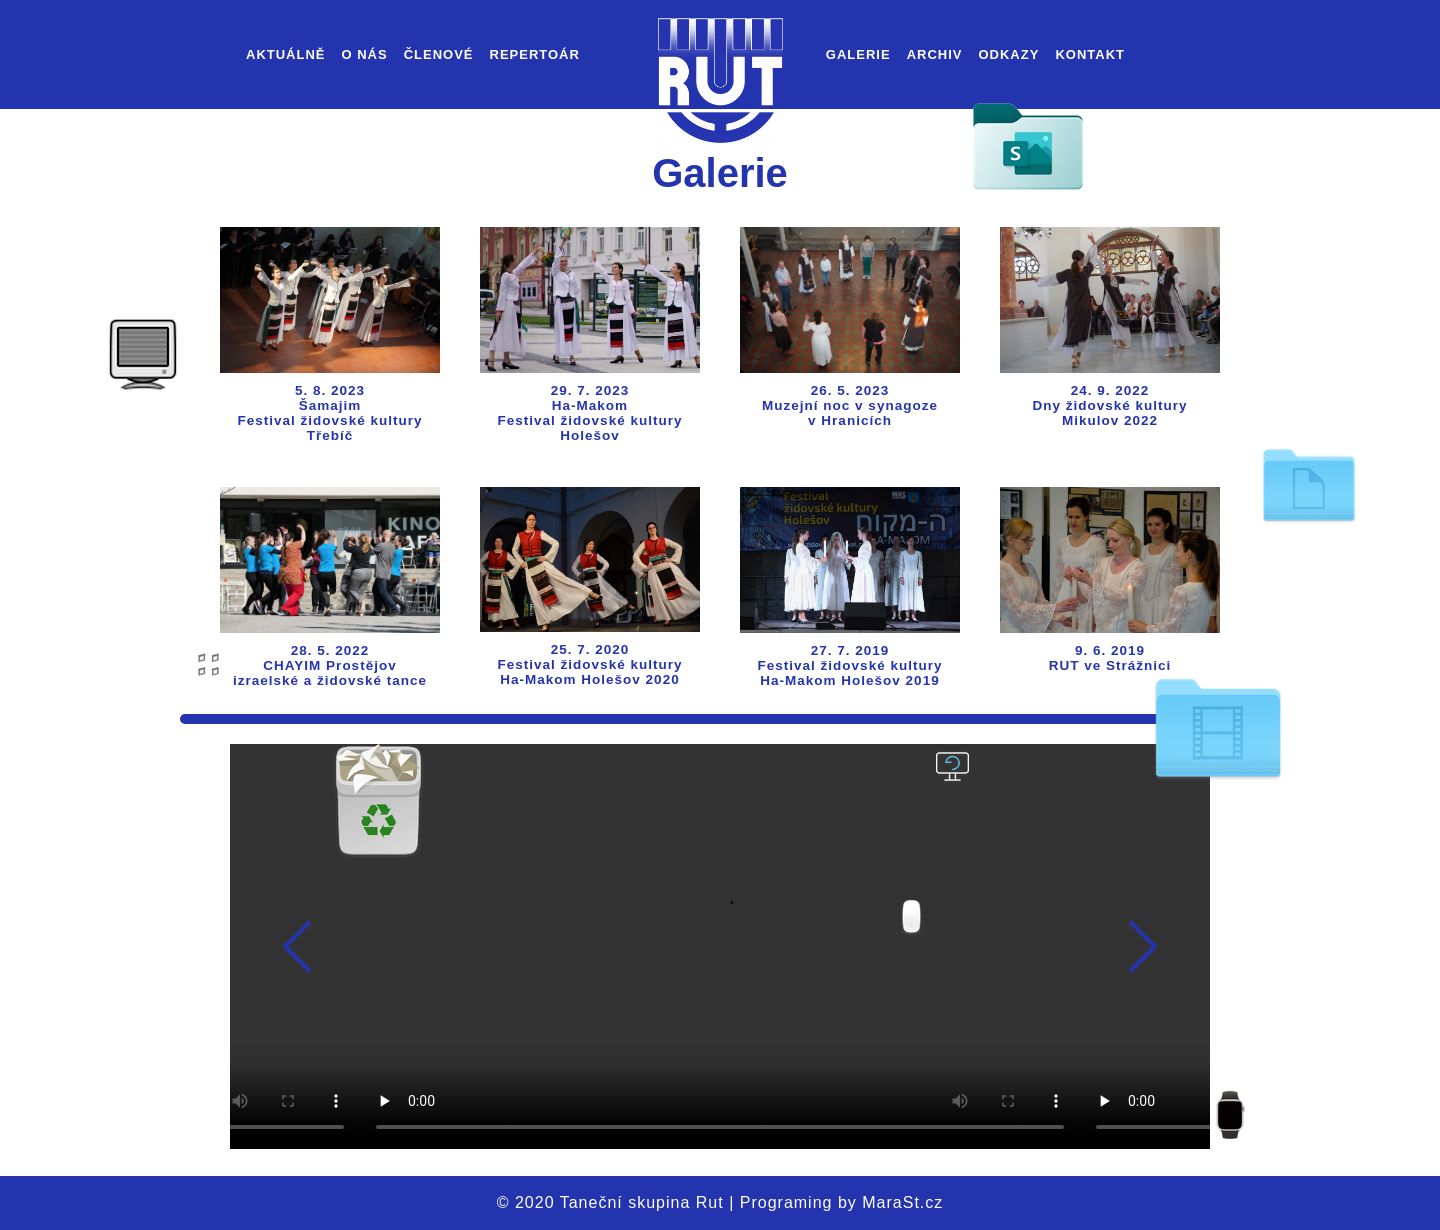  What do you see at coordinates (1218, 728) in the screenshot?
I see `open your movies folder` at bounding box center [1218, 728].